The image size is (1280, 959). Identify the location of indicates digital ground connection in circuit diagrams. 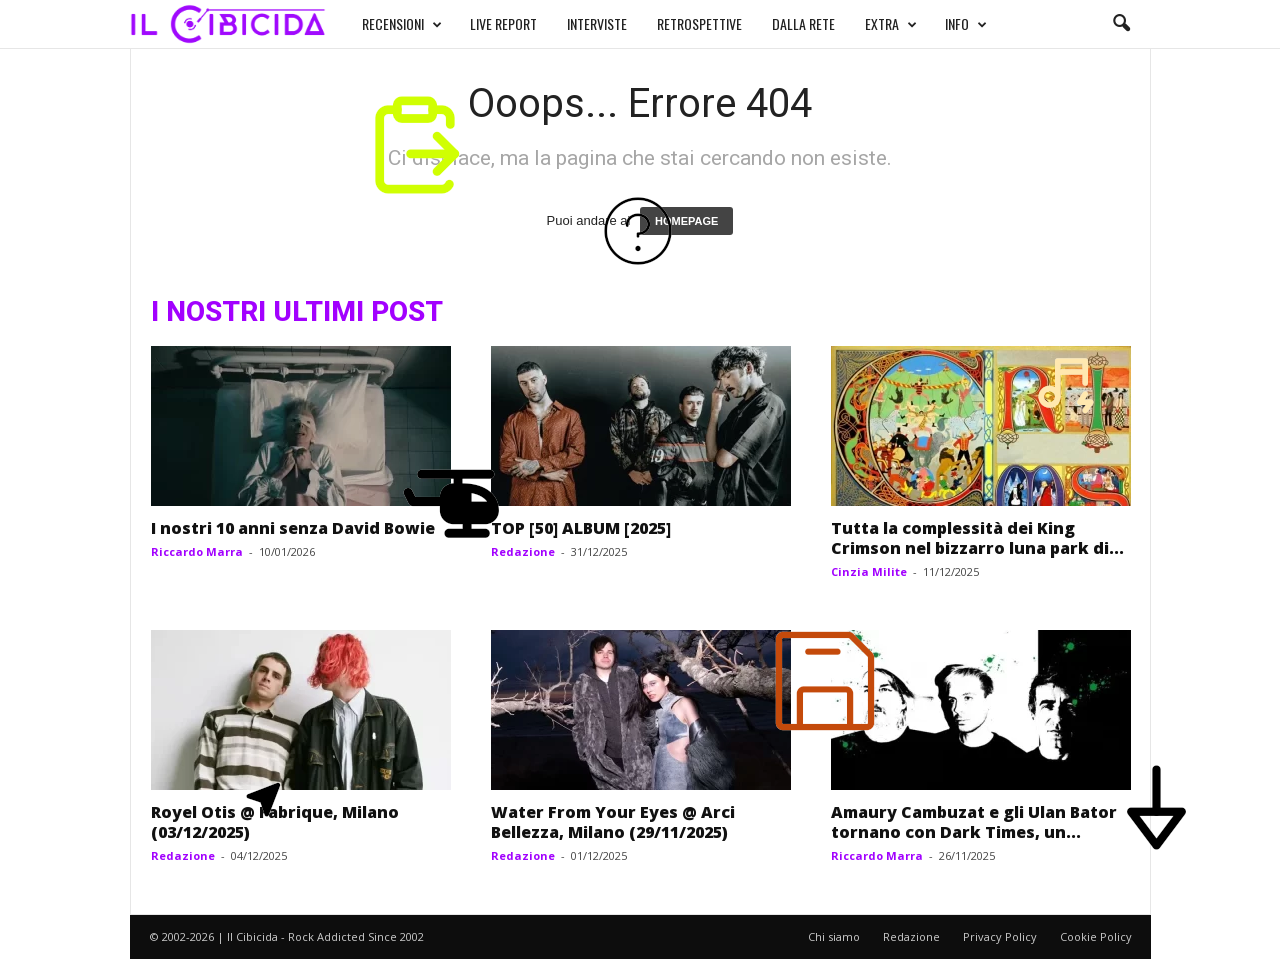
(1156, 807).